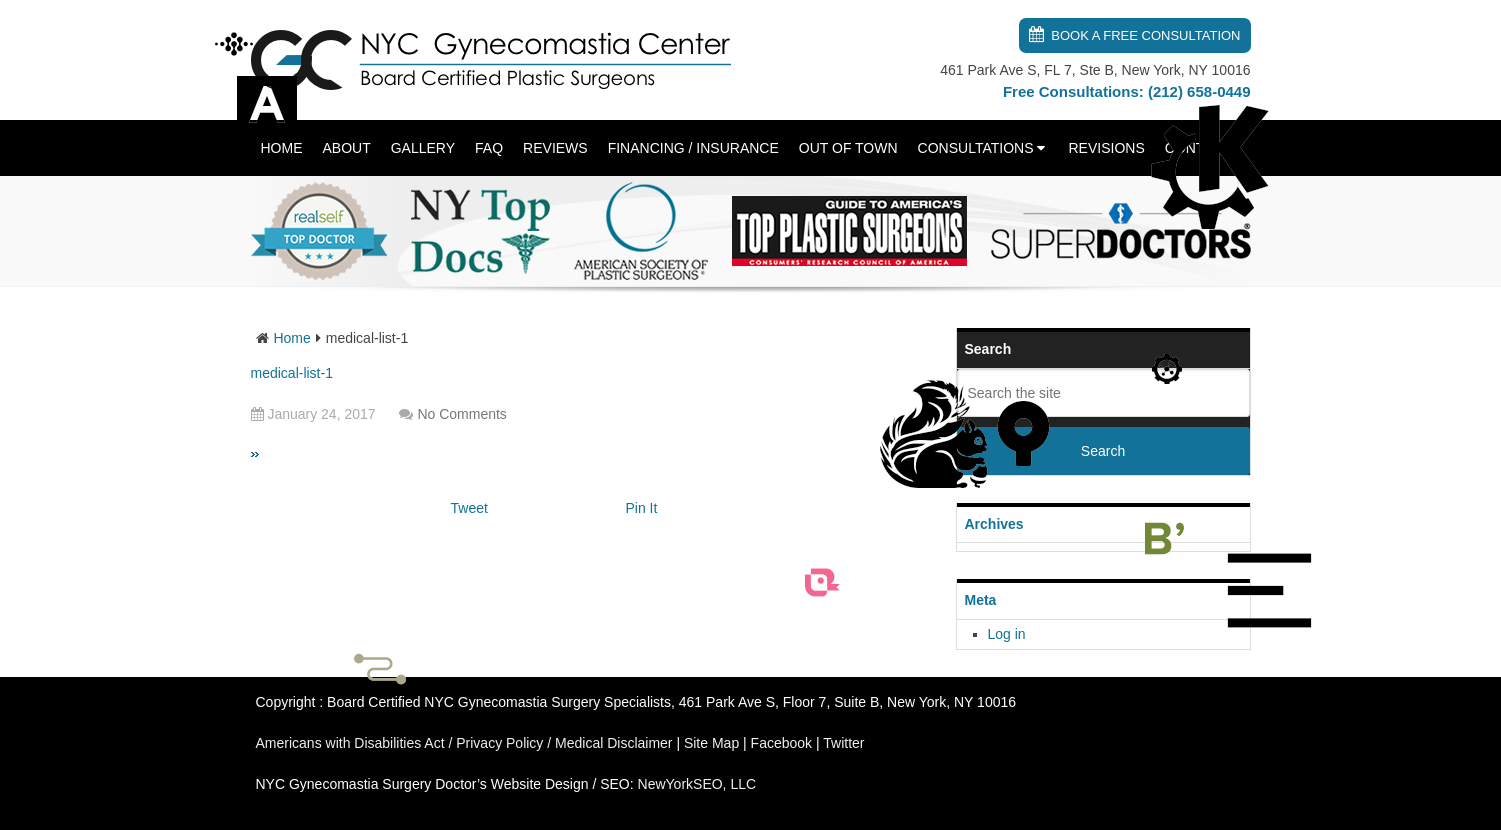  I want to click on relay app logo, so click(380, 669).